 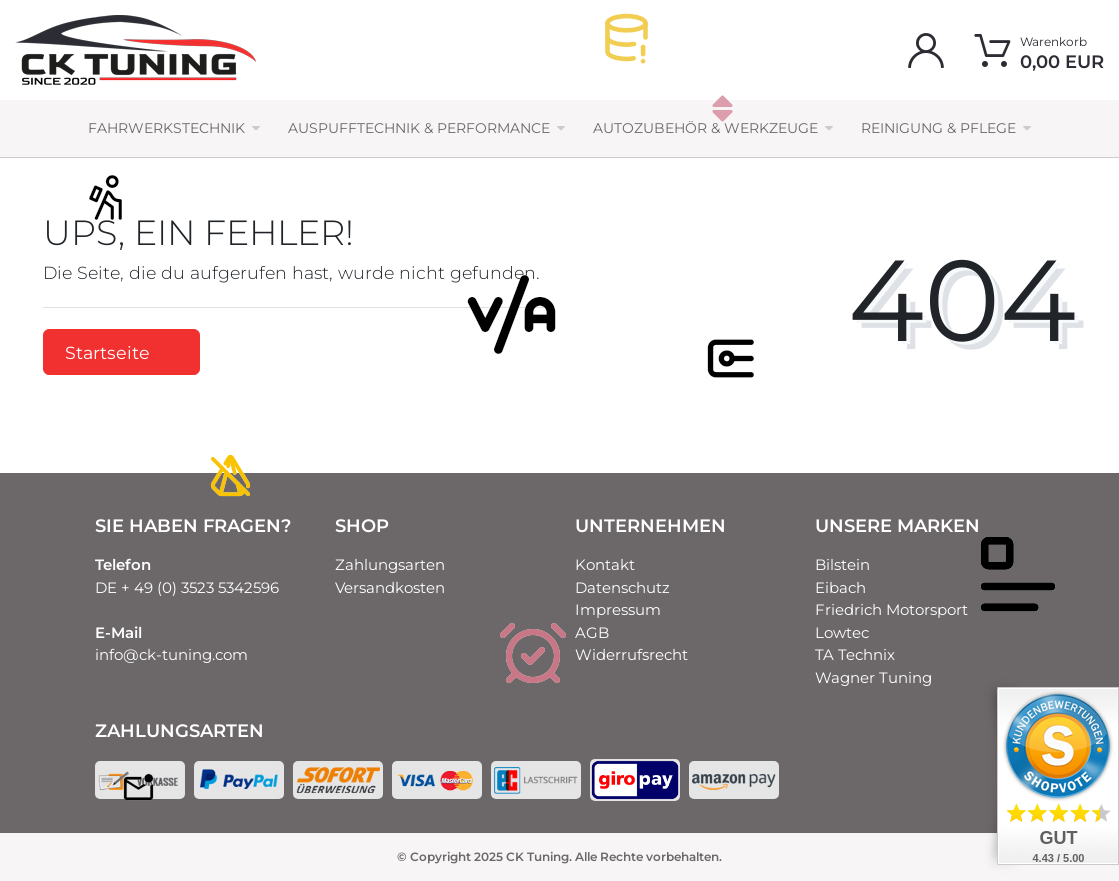 I want to click on alarm set successfully, so click(x=533, y=653).